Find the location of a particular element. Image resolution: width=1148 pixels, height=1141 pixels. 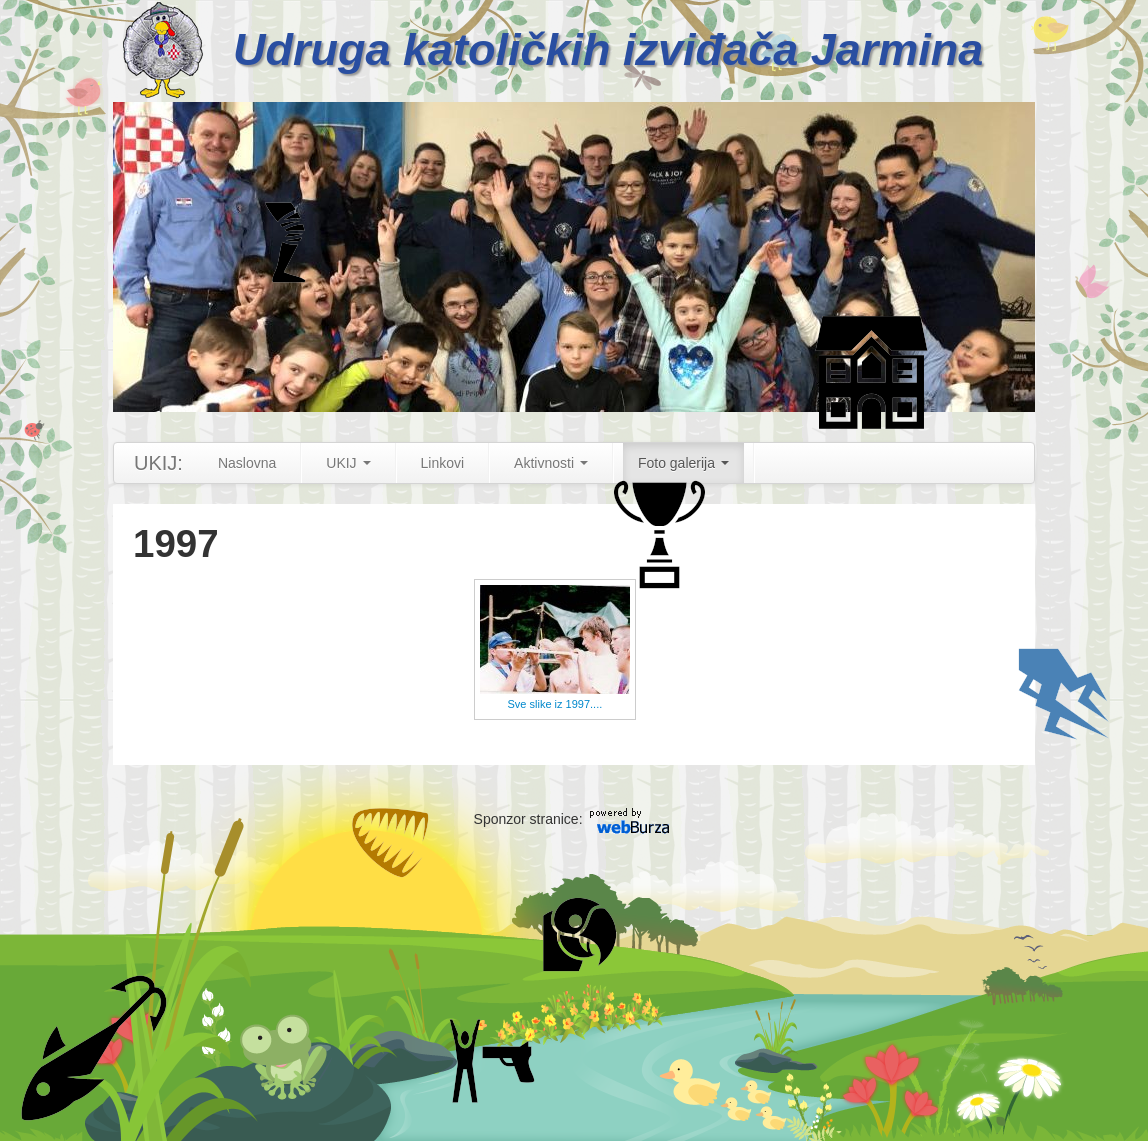

indicates a severe thunderstorm warning is located at coordinates (1063, 694).